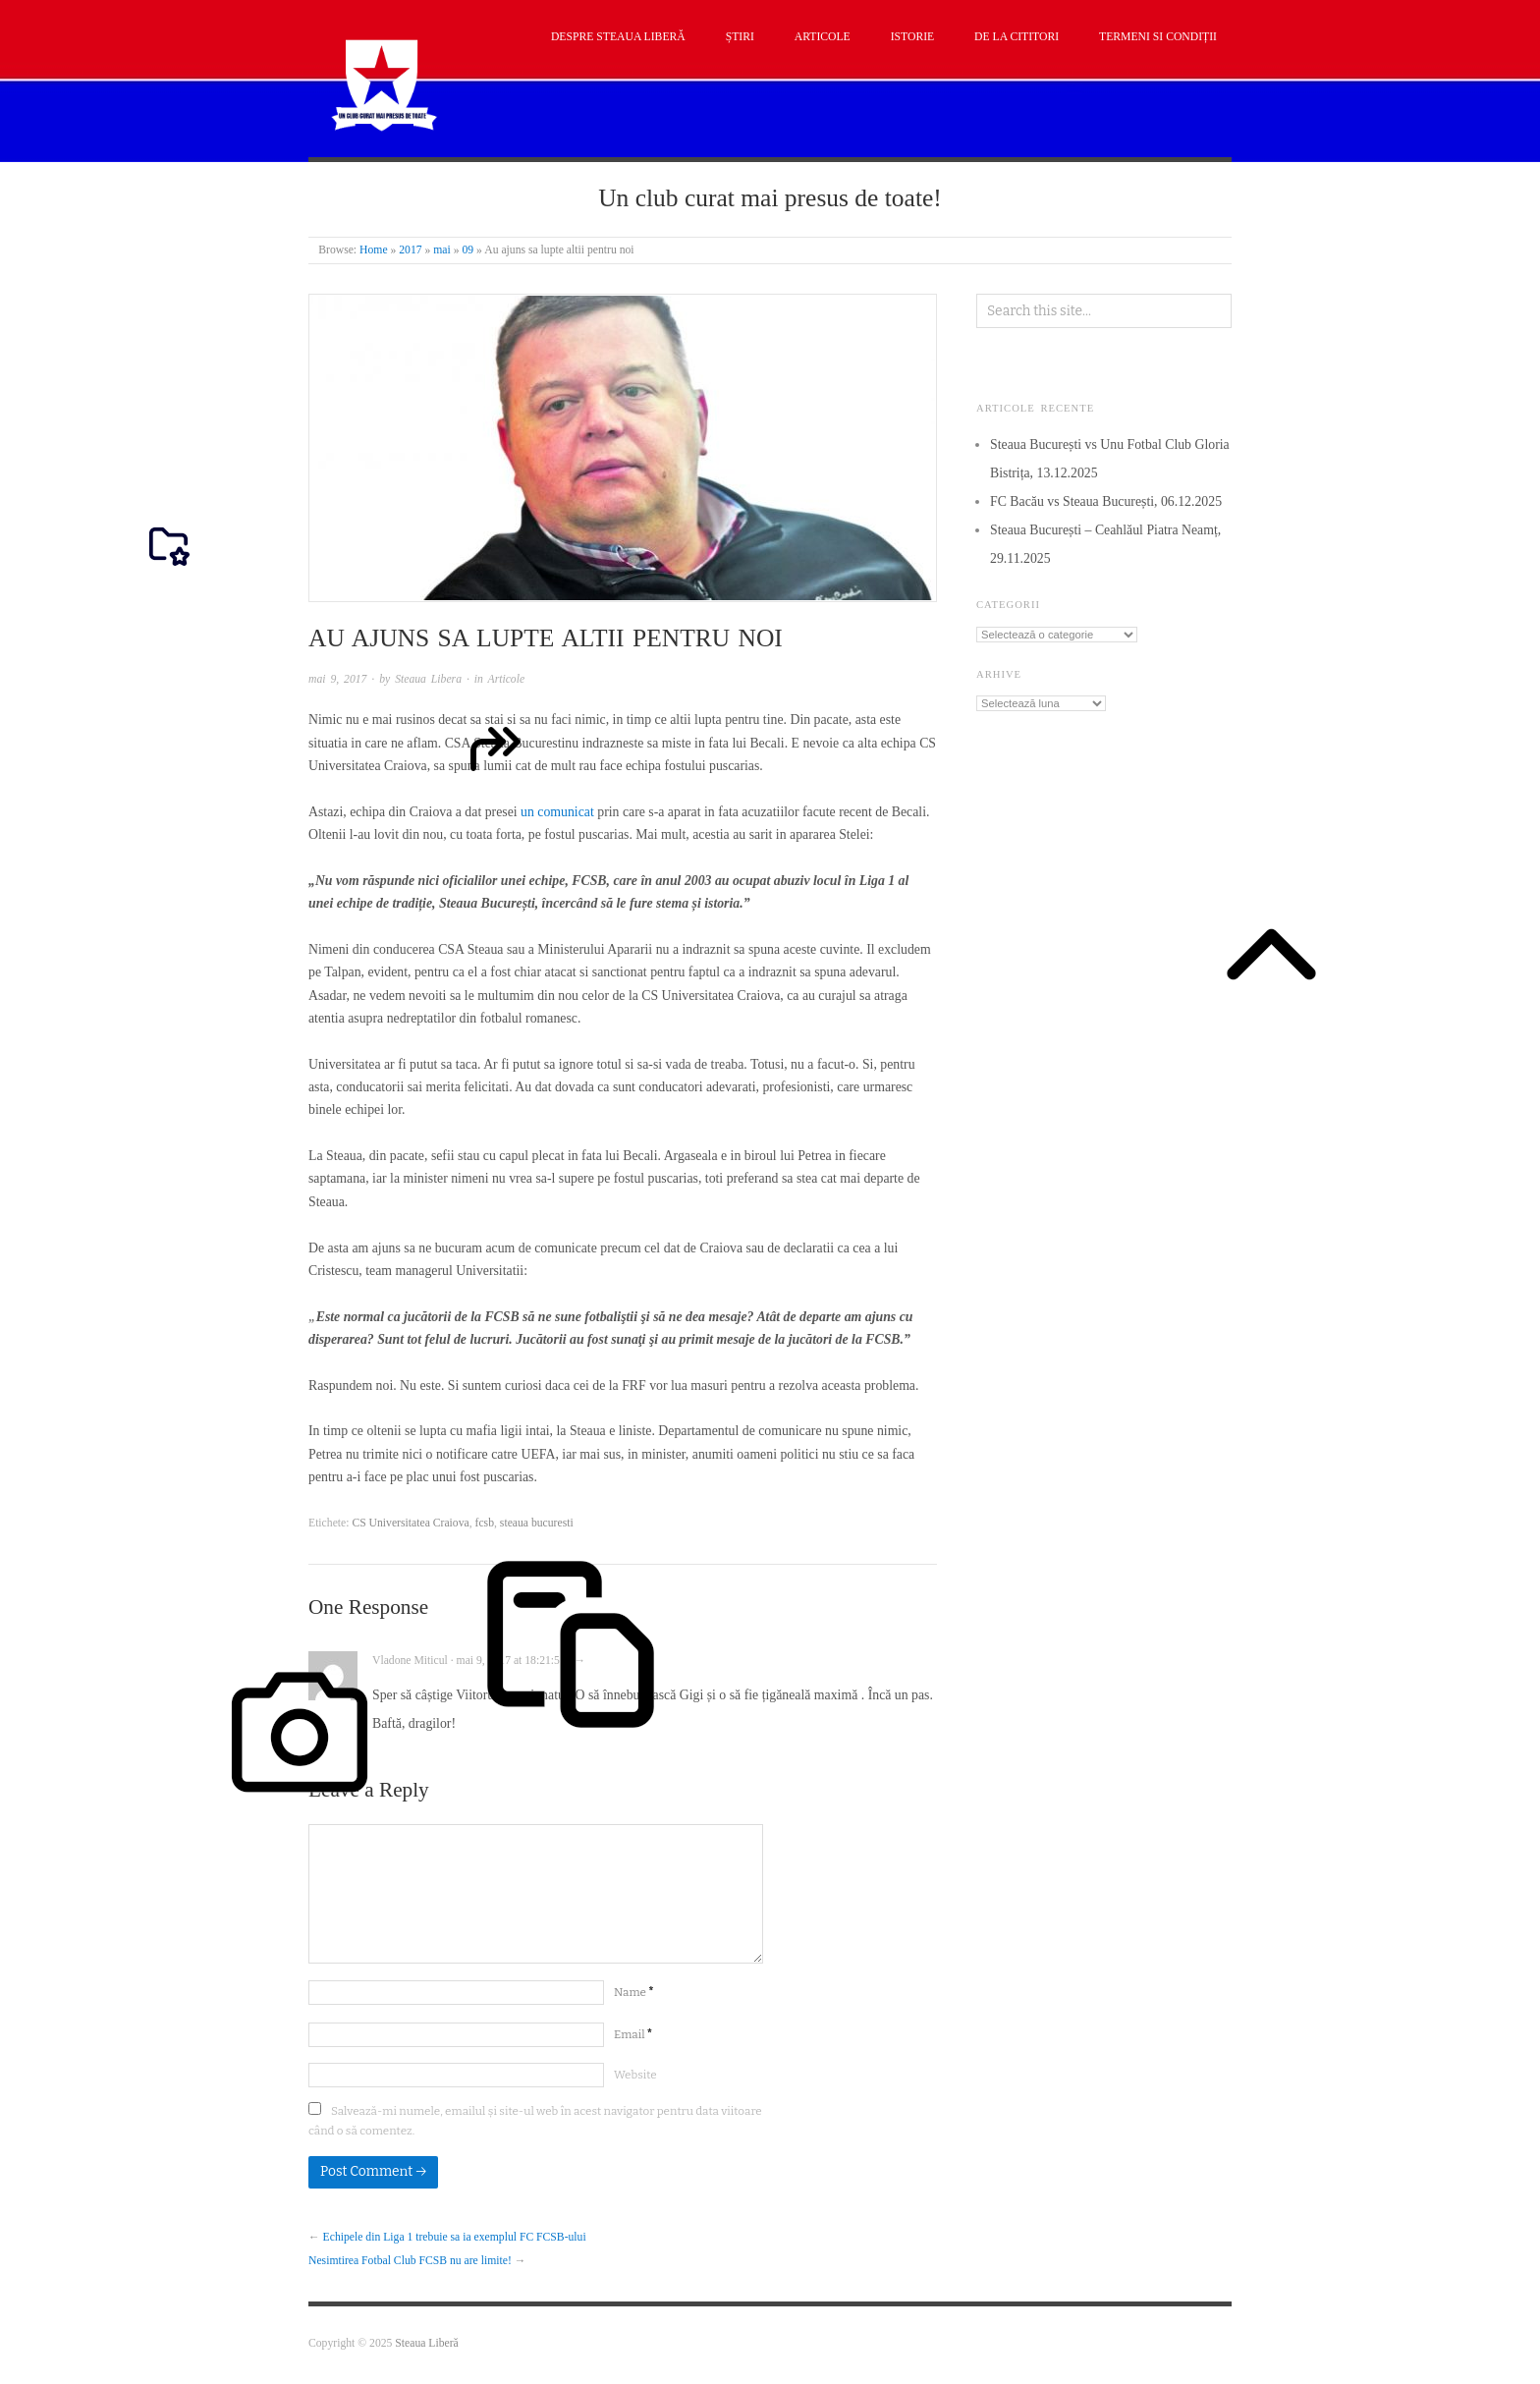 The width and height of the screenshot is (1540, 2384). What do you see at coordinates (571, 1644) in the screenshot?
I see `paste copied content from clipboard` at bounding box center [571, 1644].